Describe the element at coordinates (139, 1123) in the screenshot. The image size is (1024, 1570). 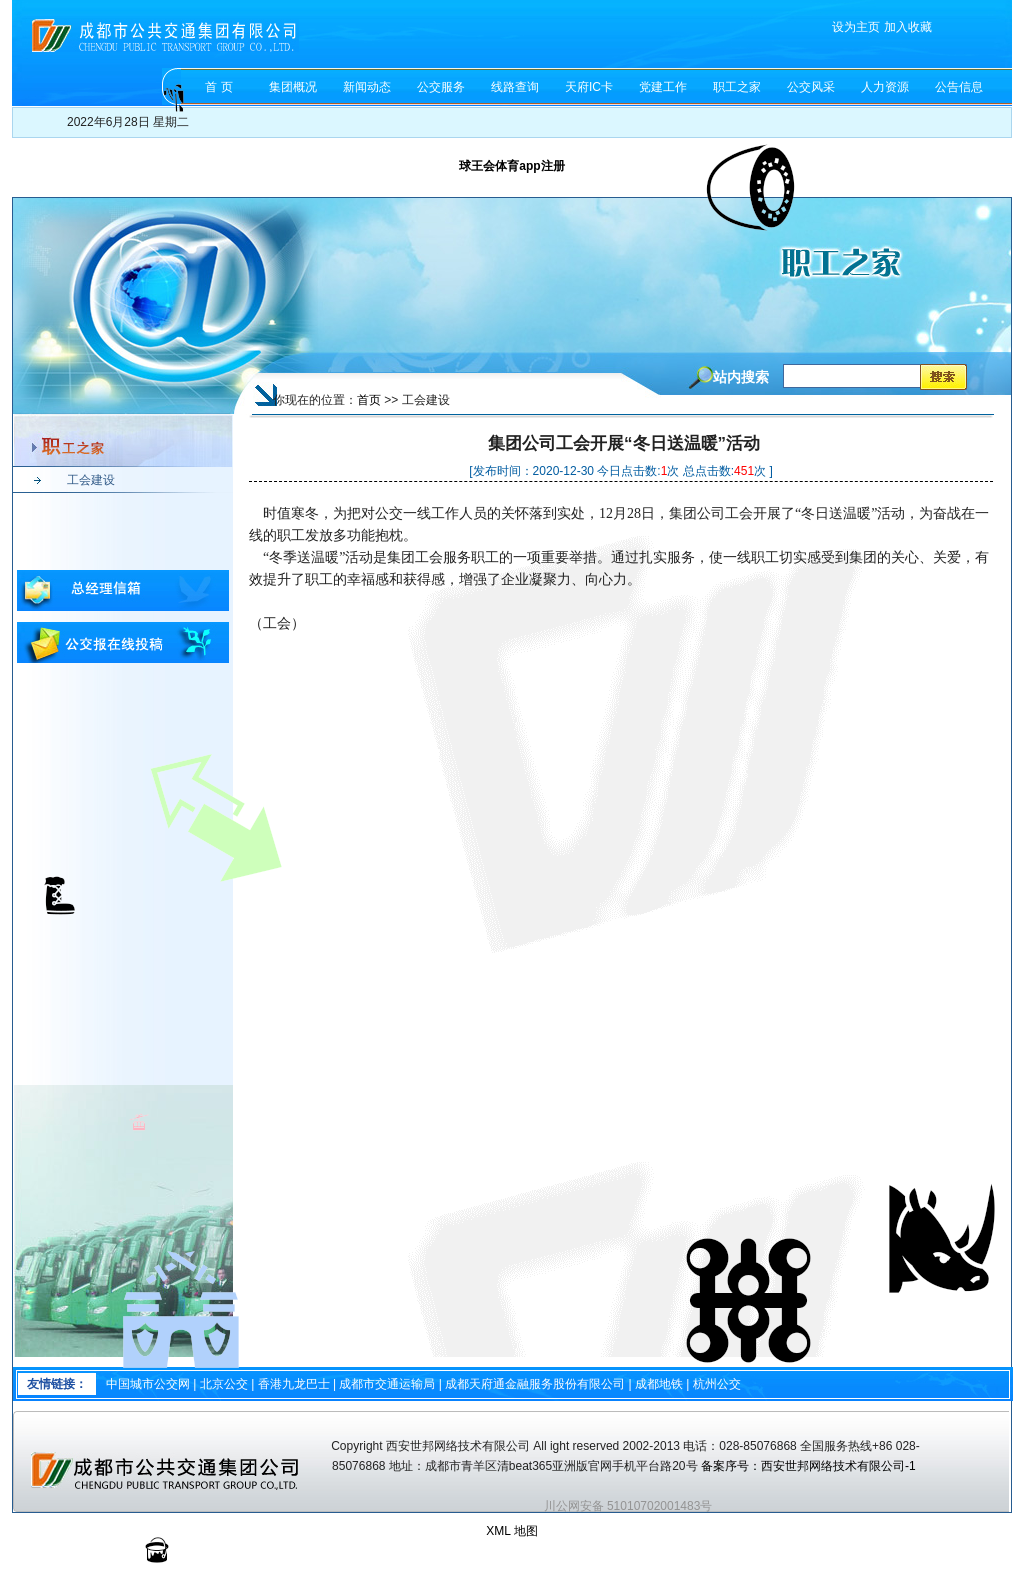
I see `access cable car or ropeway transportation info` at that location.